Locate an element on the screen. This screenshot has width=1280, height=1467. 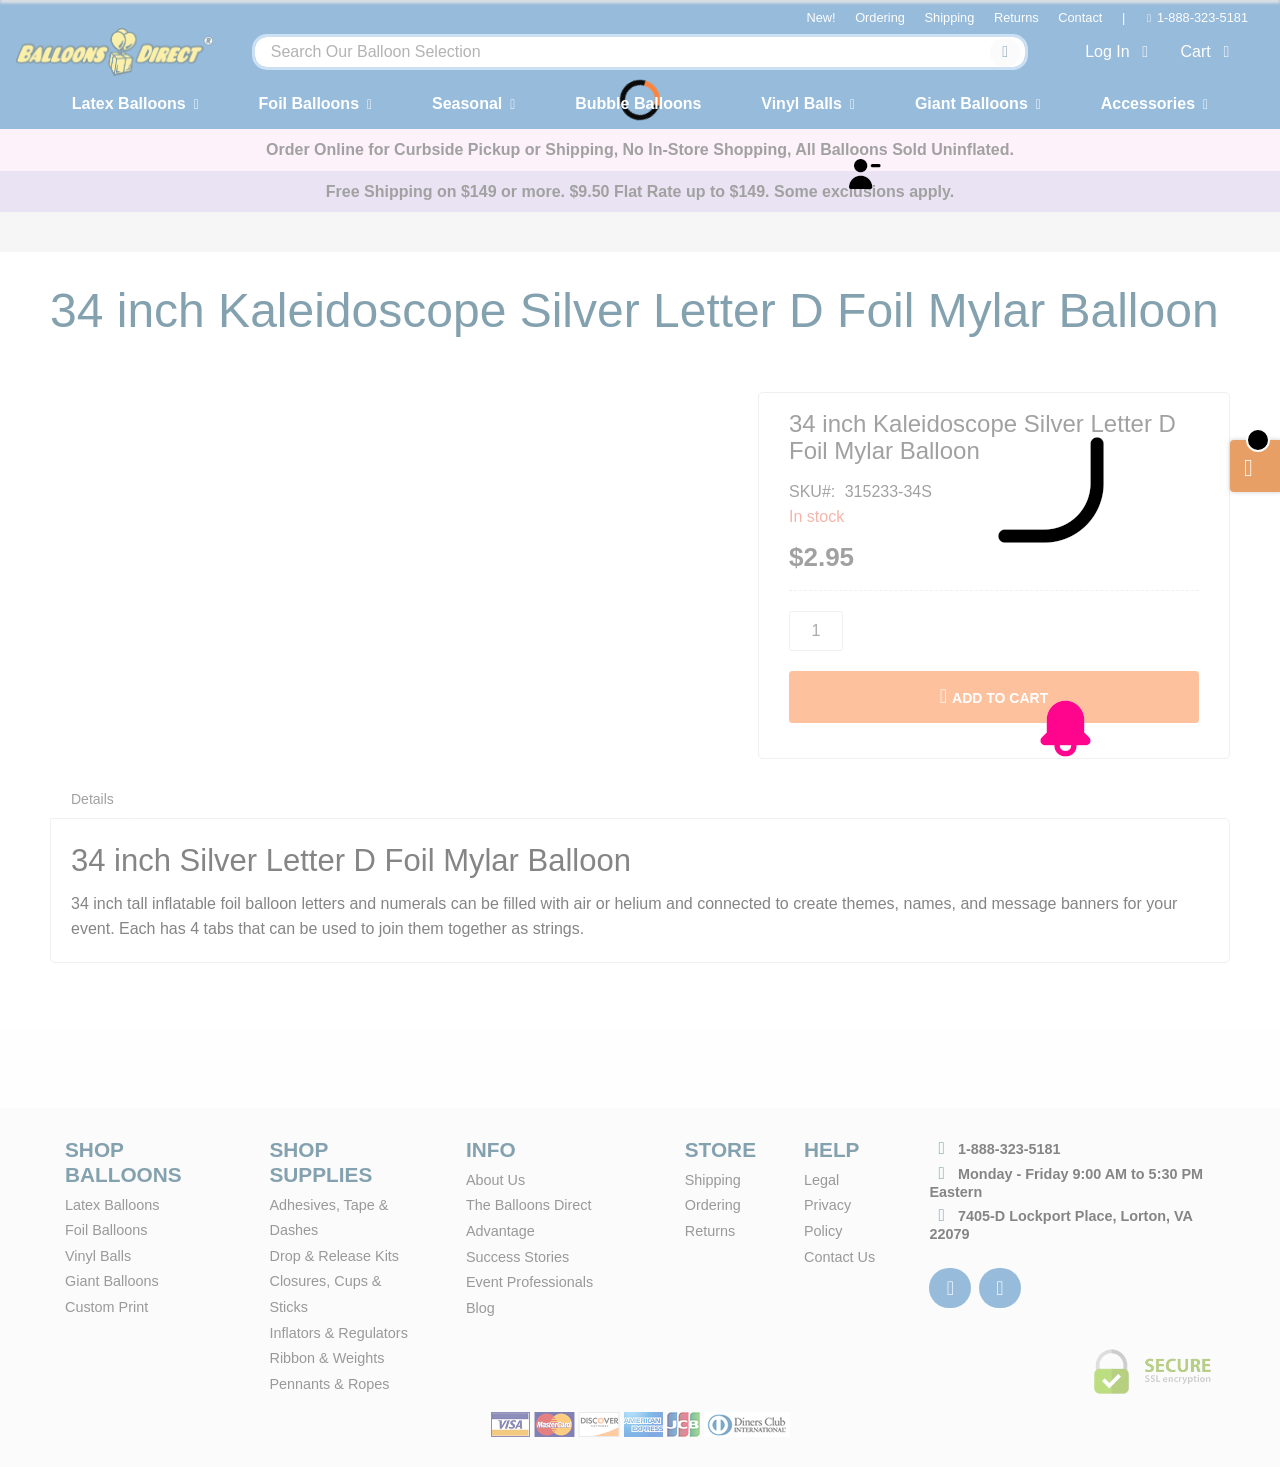
view notifications is located at coordinates (1065, 728).